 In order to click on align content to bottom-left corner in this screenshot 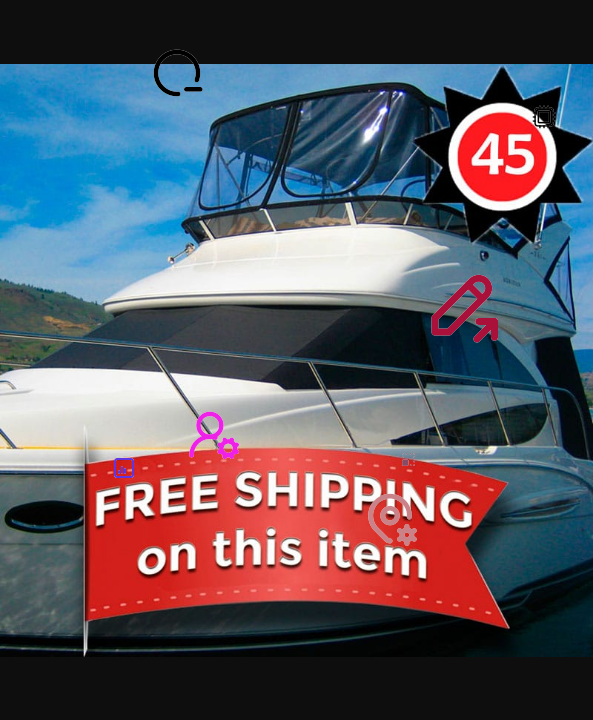, I will do `click(408, 459)`.